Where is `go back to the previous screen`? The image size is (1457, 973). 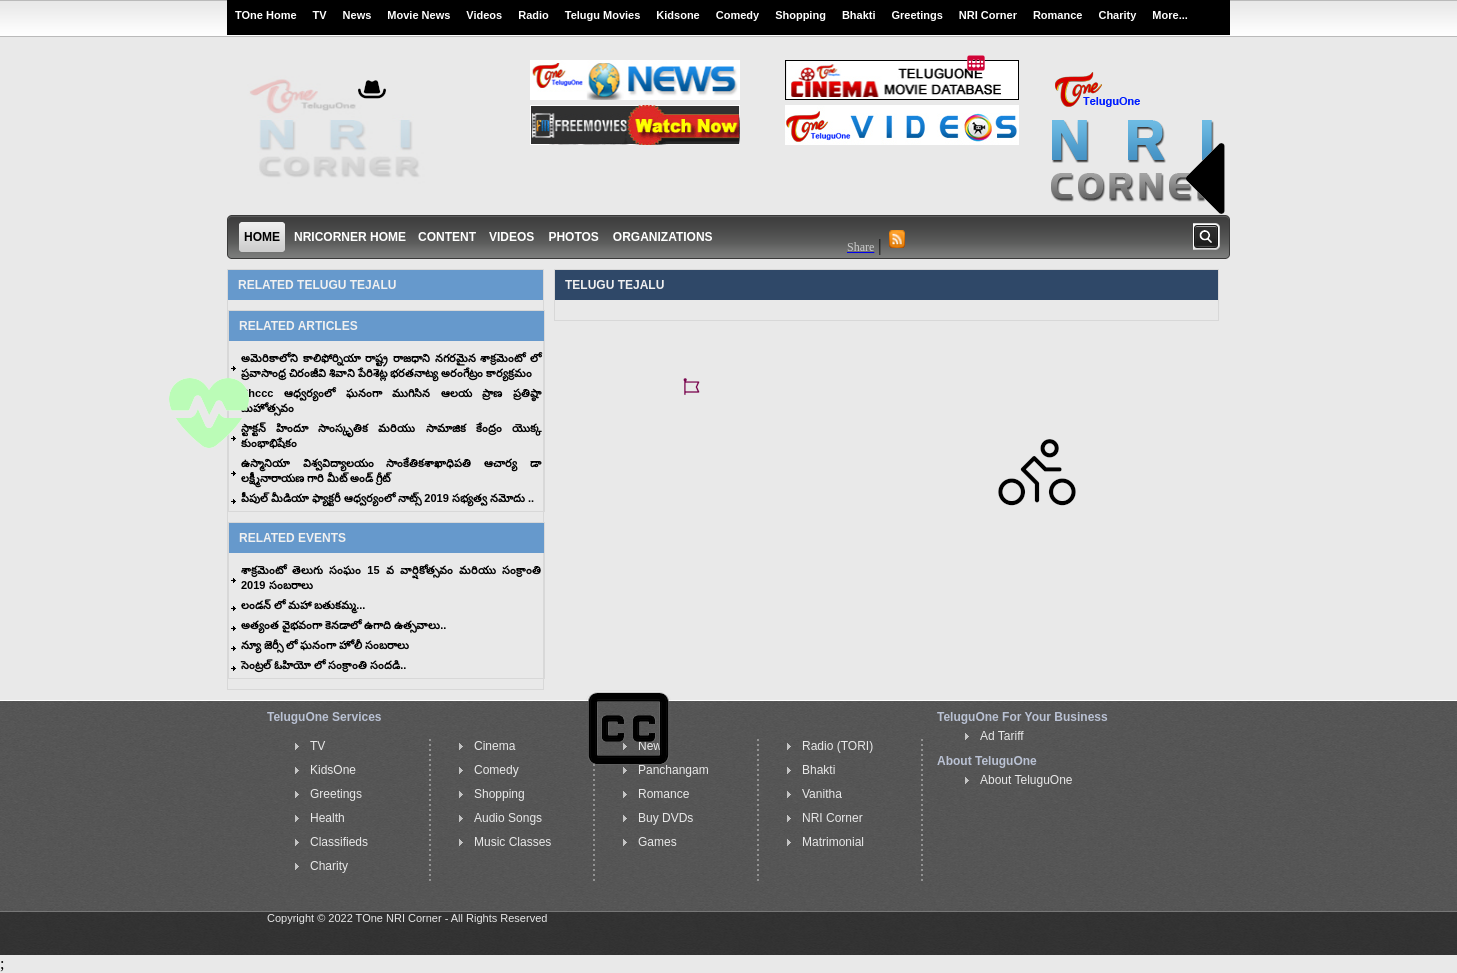
go back to the previous screen is located at coordinates (1208, 178).